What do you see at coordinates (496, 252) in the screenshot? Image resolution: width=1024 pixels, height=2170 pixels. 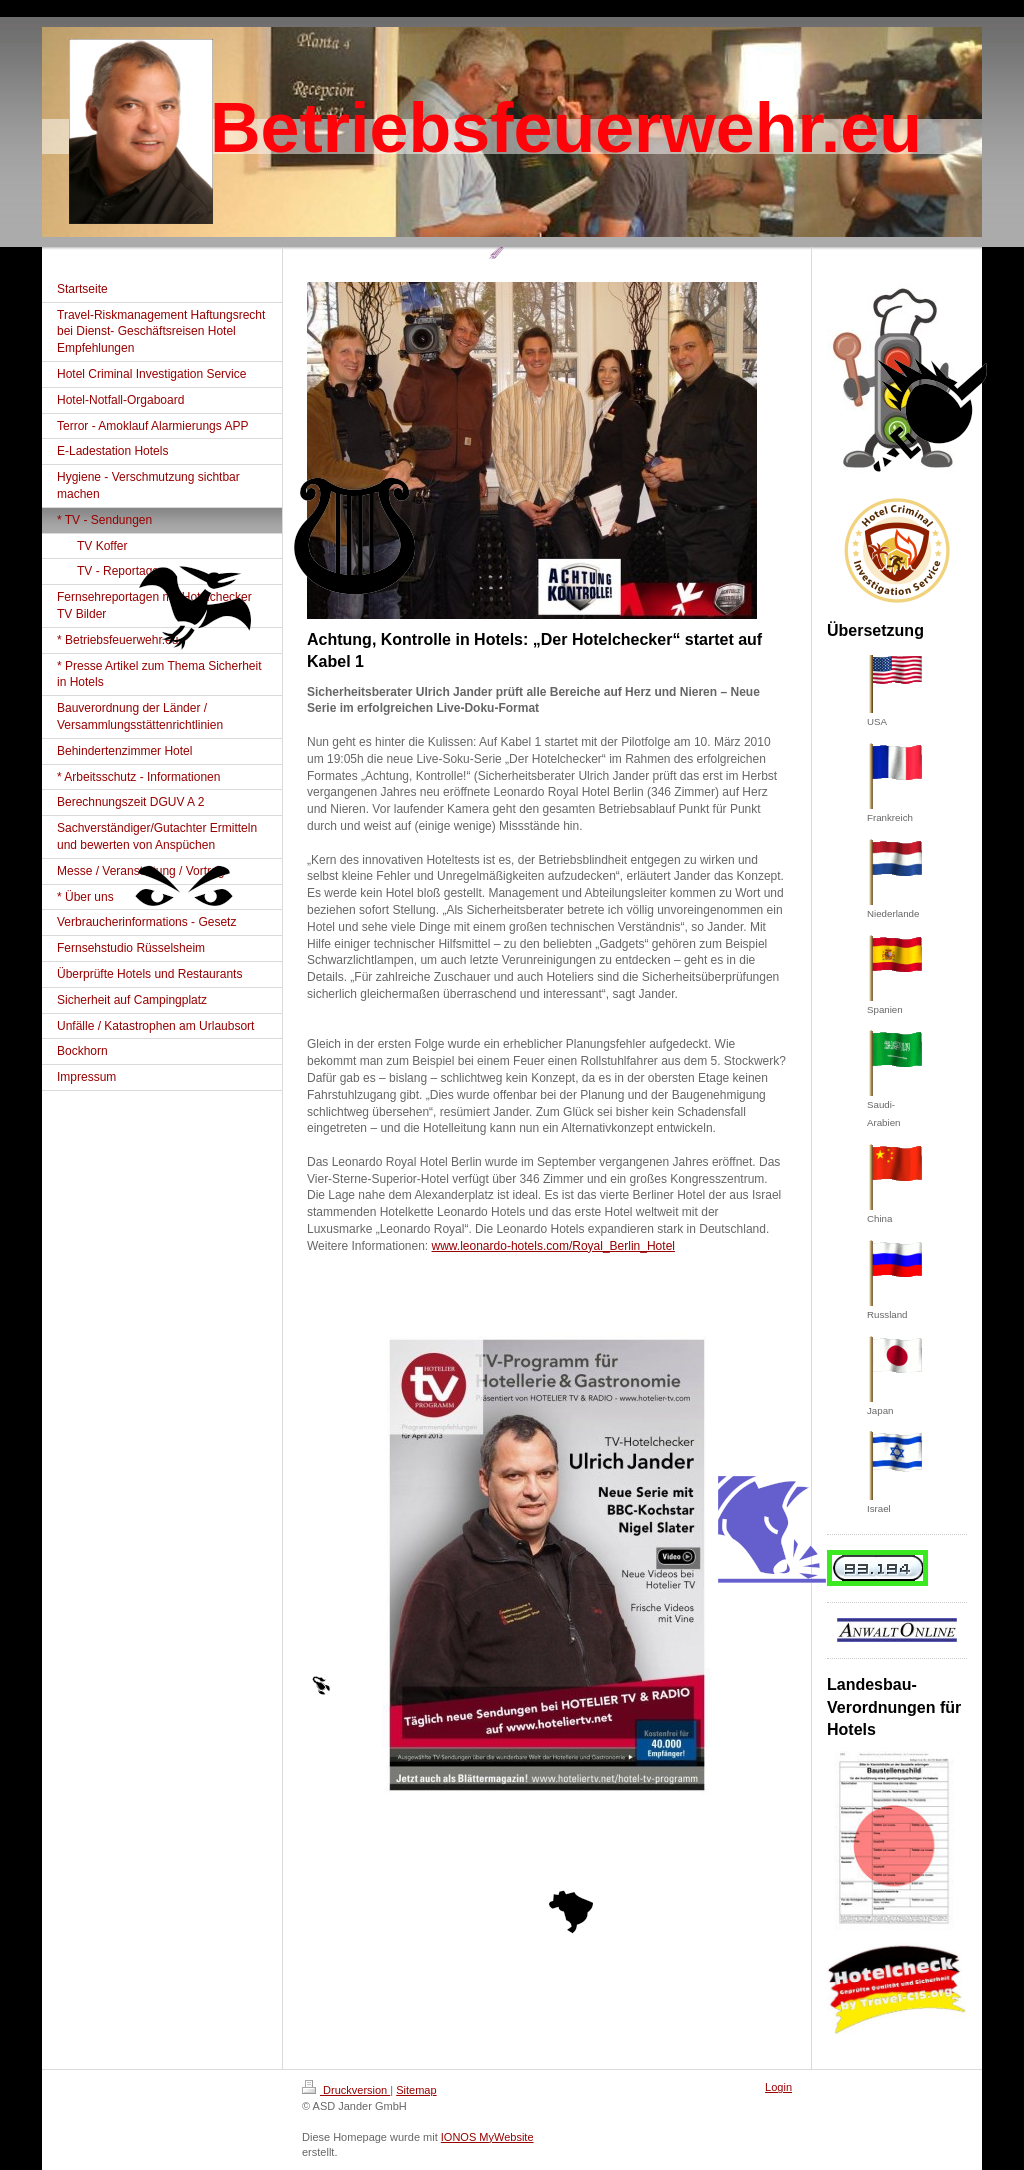 I see `wooden planks or lumber resource in a crafting game` at bounding box center [496, 252].